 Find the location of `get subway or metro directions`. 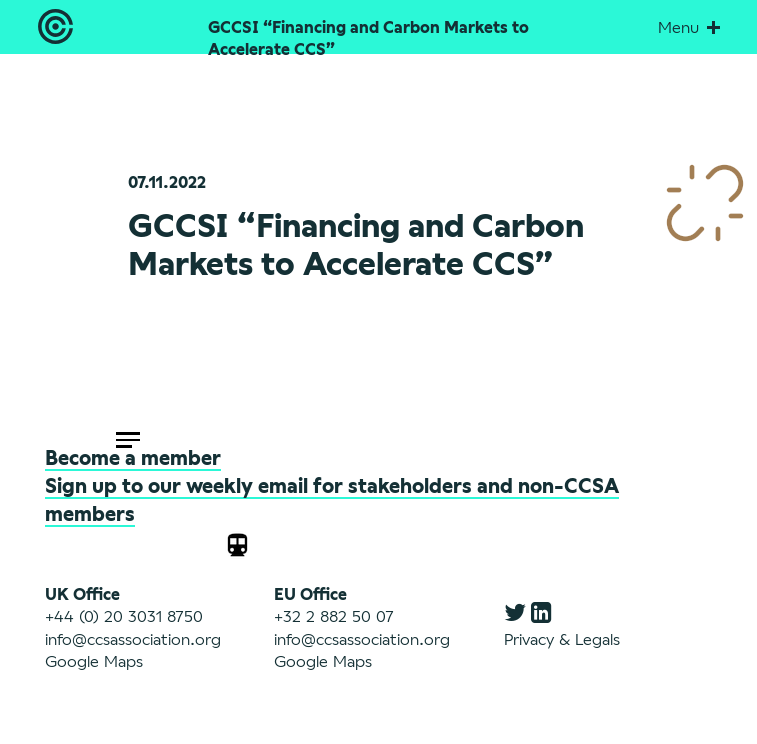

get subway or metro directions is located at coordinates (237, 545).